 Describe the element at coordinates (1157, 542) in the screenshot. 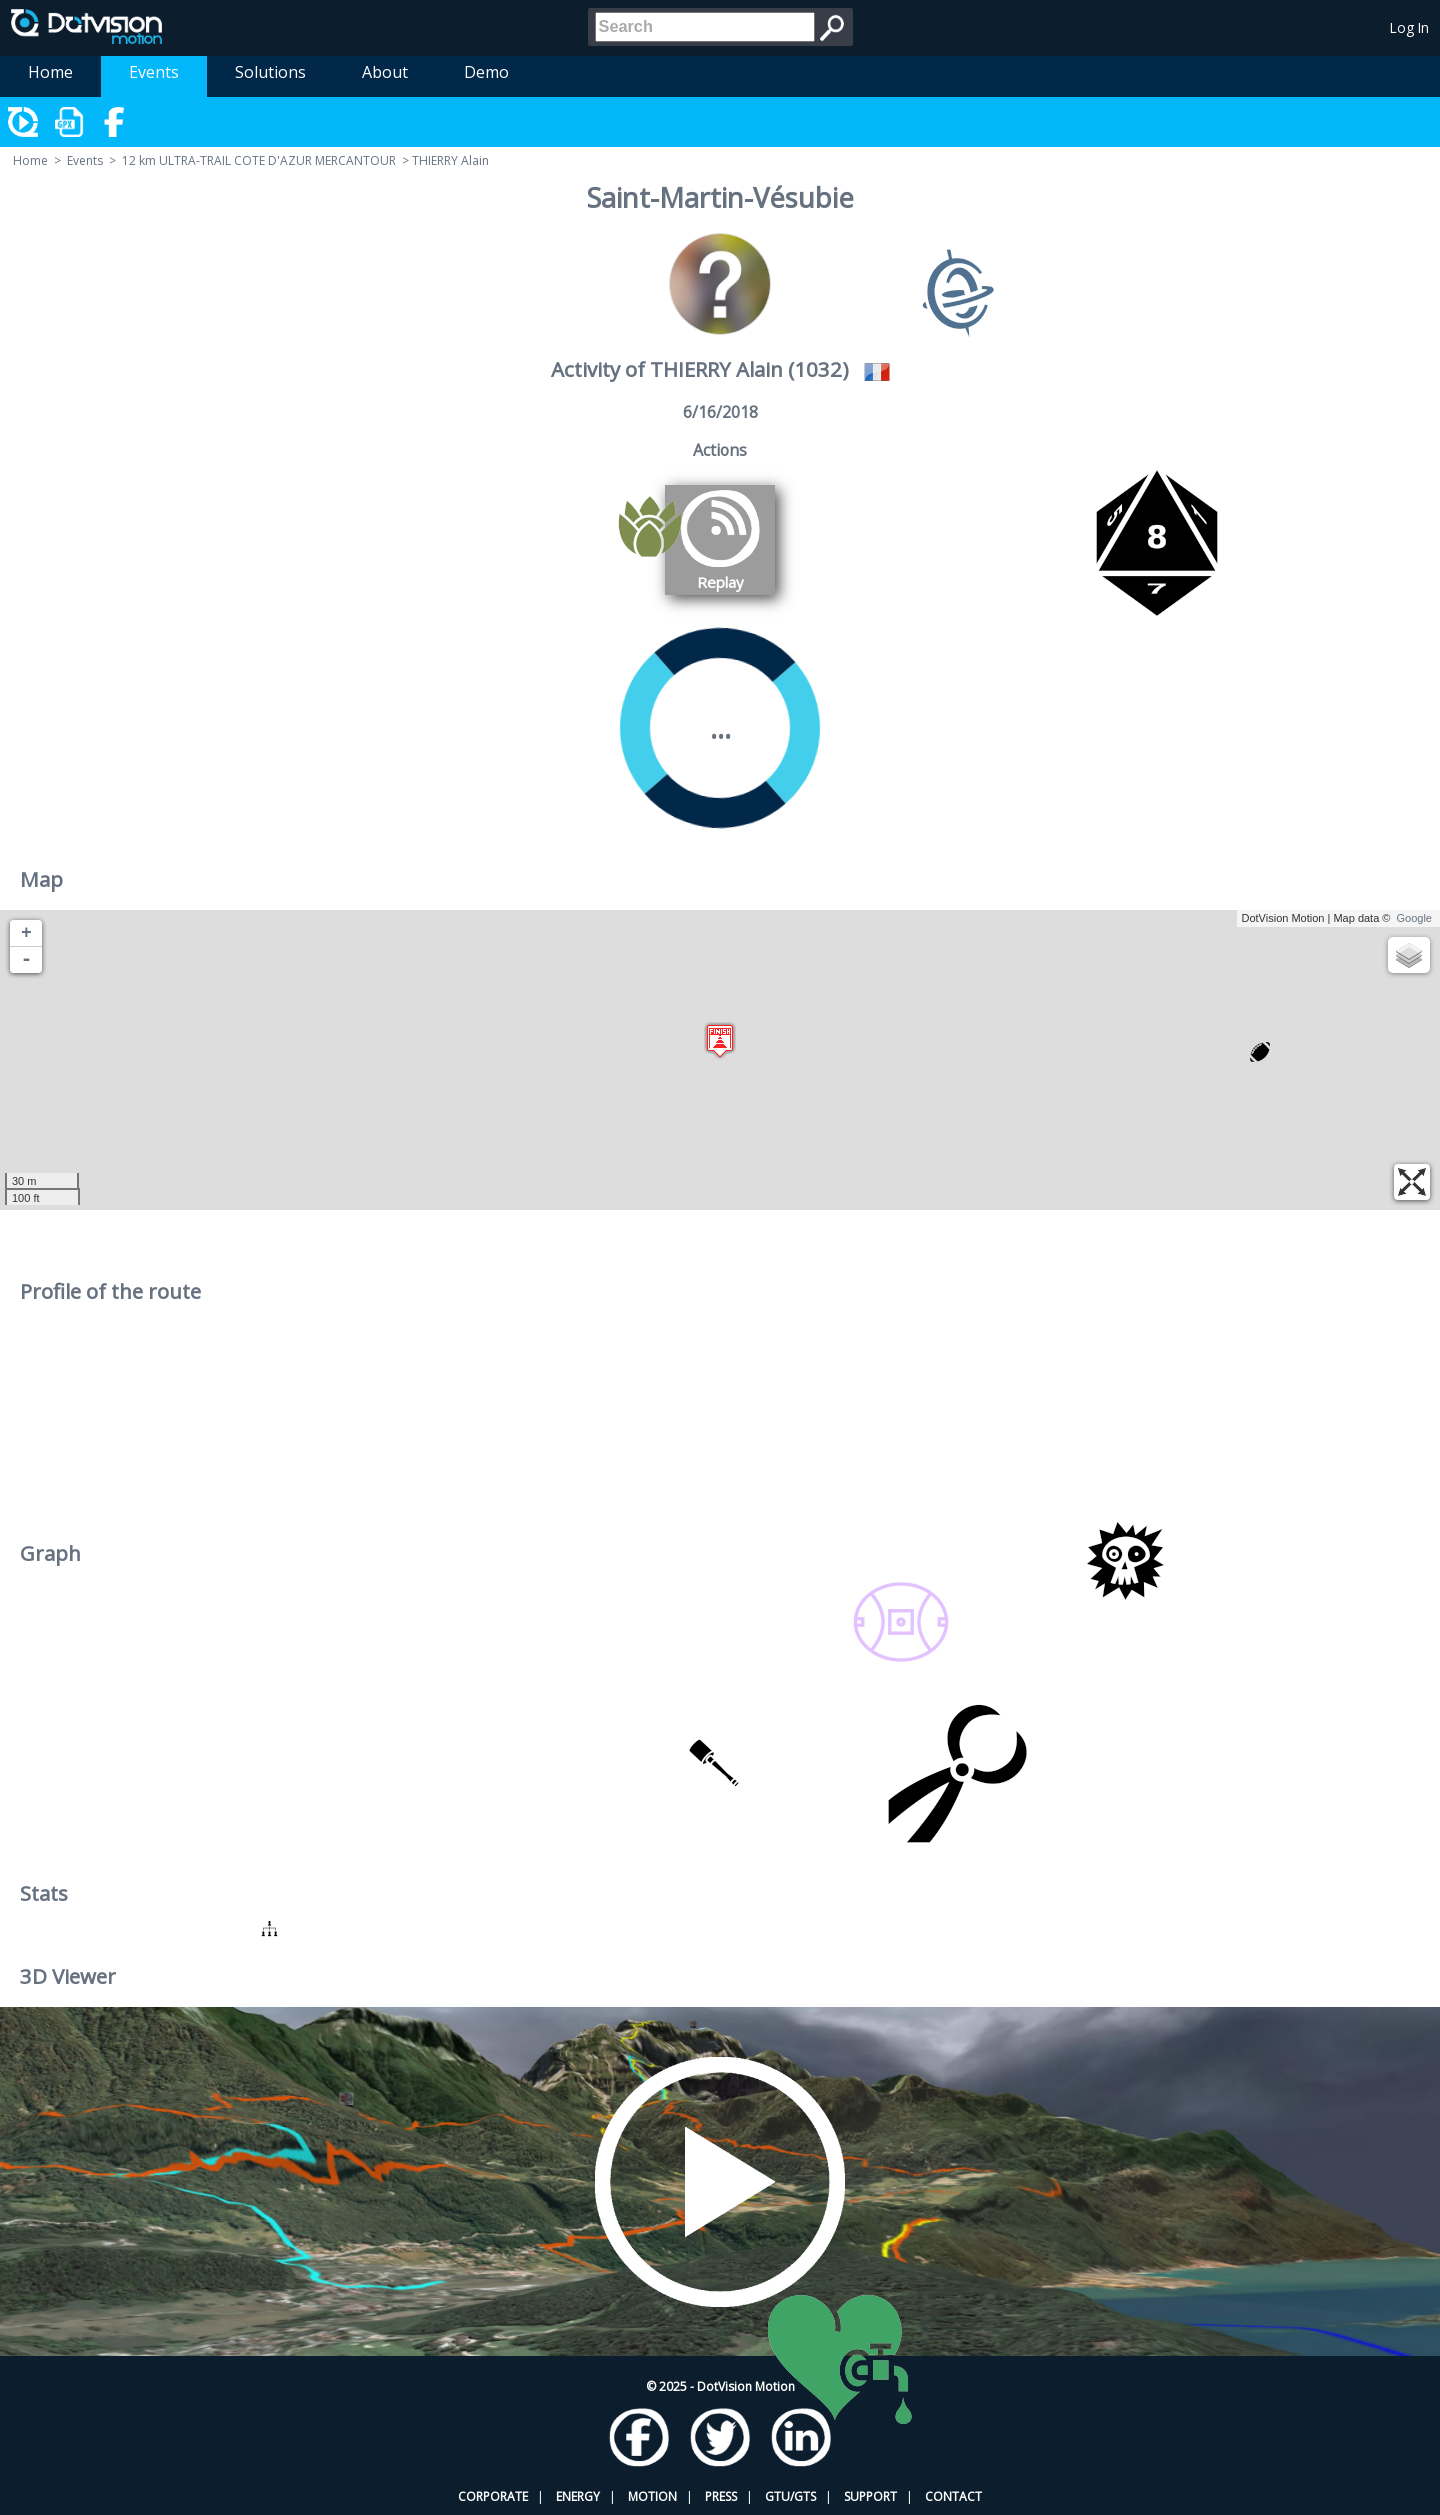

I see `roll a d8 die in-game` at that location.